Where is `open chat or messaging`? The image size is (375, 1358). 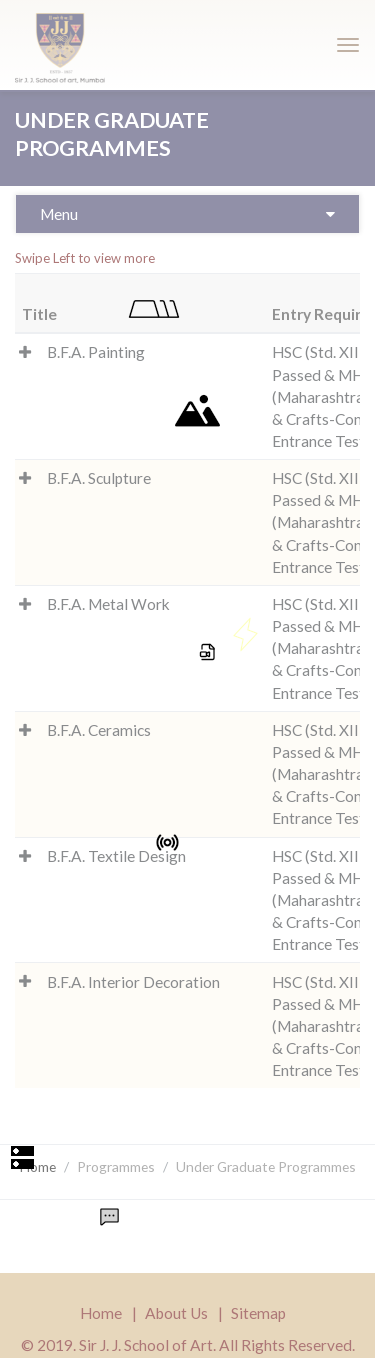
open chat or messaging is located at coordinates (109, 1215).